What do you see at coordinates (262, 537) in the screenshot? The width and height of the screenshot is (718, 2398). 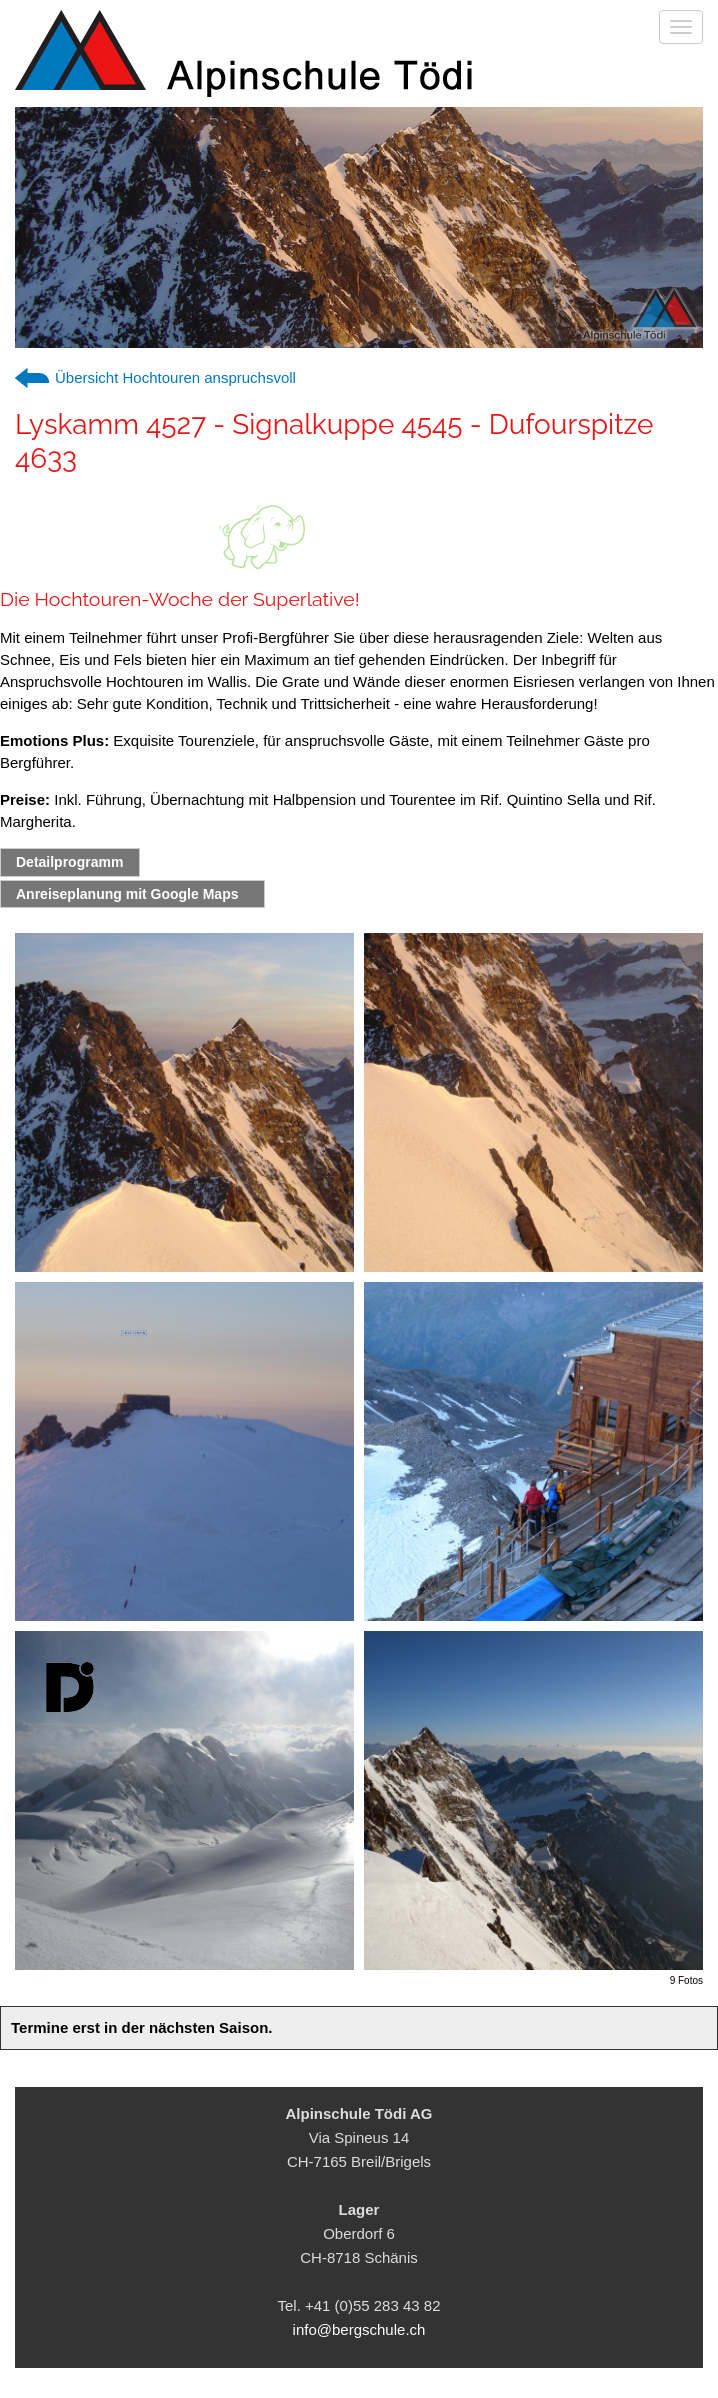 I see `apache hadoop platform logo` at bounding box center [262, 537].